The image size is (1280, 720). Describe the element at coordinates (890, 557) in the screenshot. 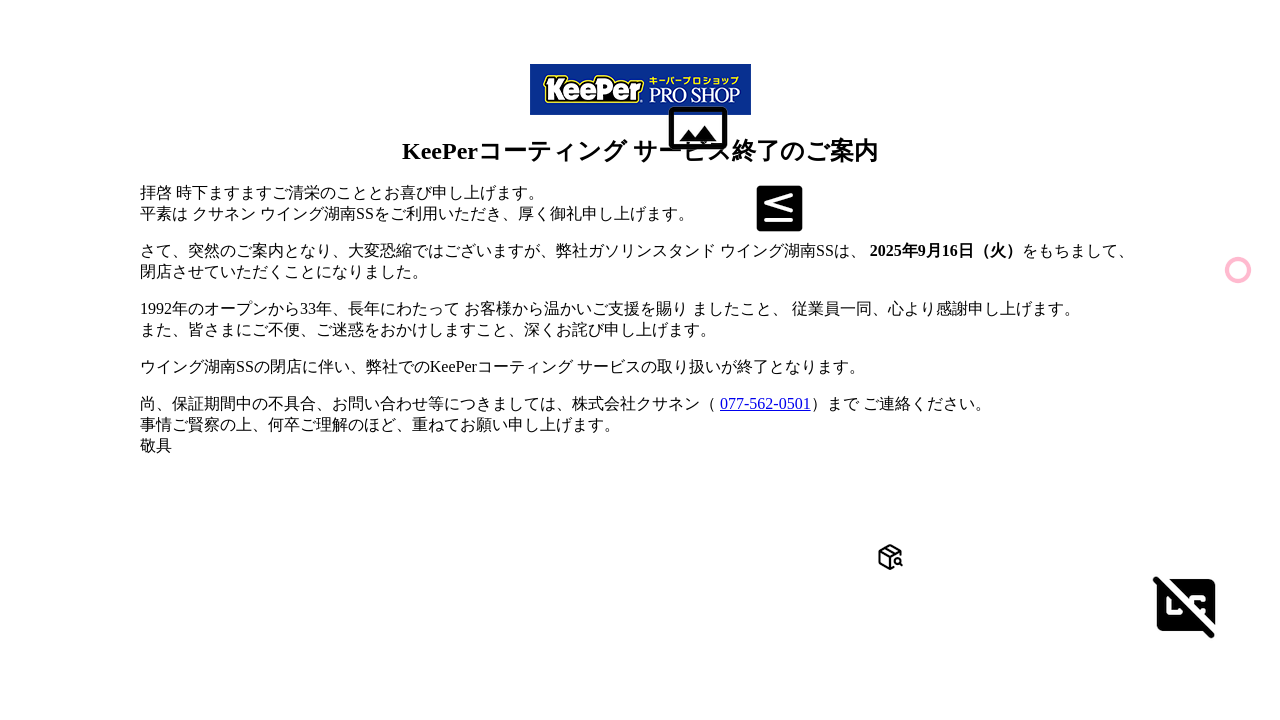

I see `search for a package or shipment` at that location.